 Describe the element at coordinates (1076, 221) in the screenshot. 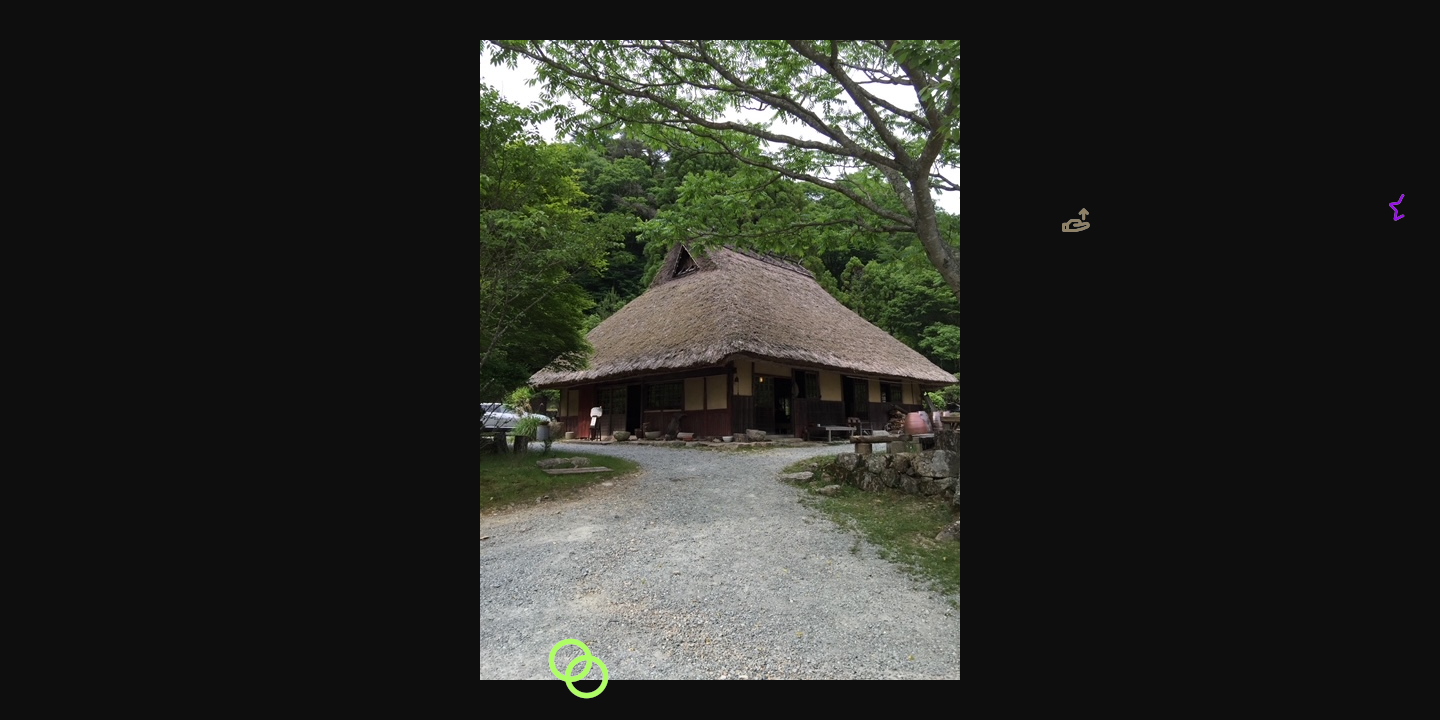

I see `upload or send from your device` at that location.